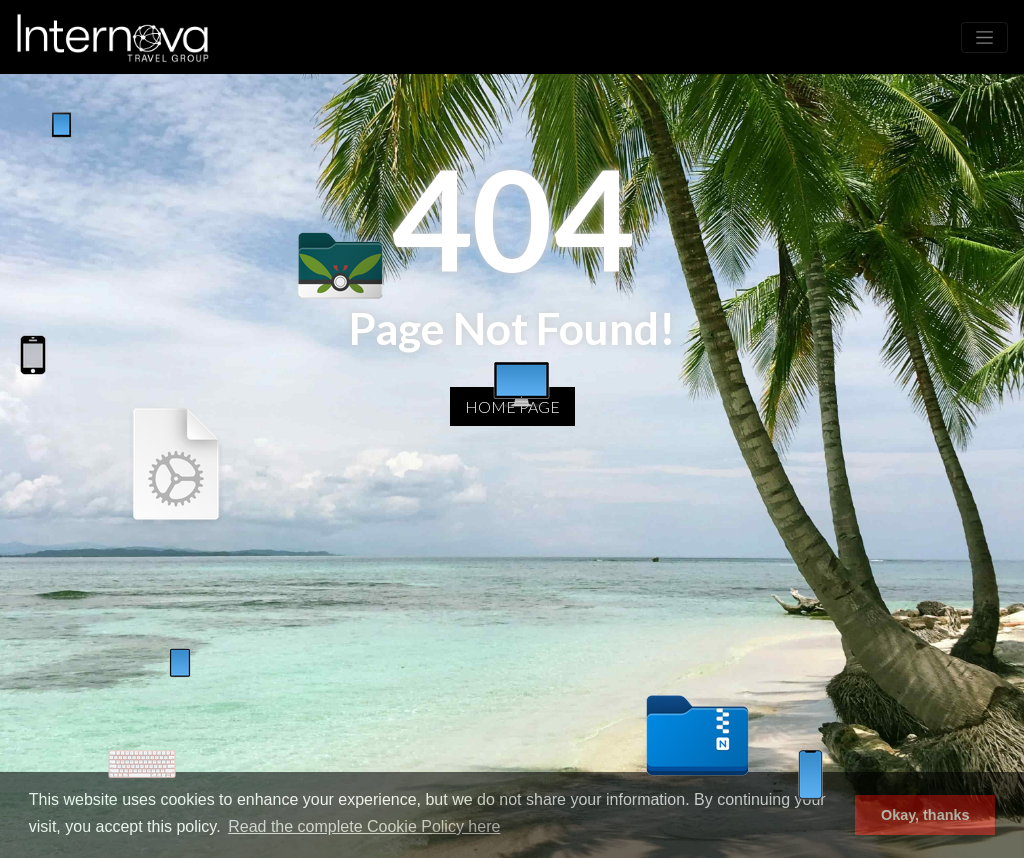 The width and height of the screenshot is (1024, 858). Describe the element at coordinates (180, 663) in the screenshot. I see `indicates a connected iPad device` at that location.